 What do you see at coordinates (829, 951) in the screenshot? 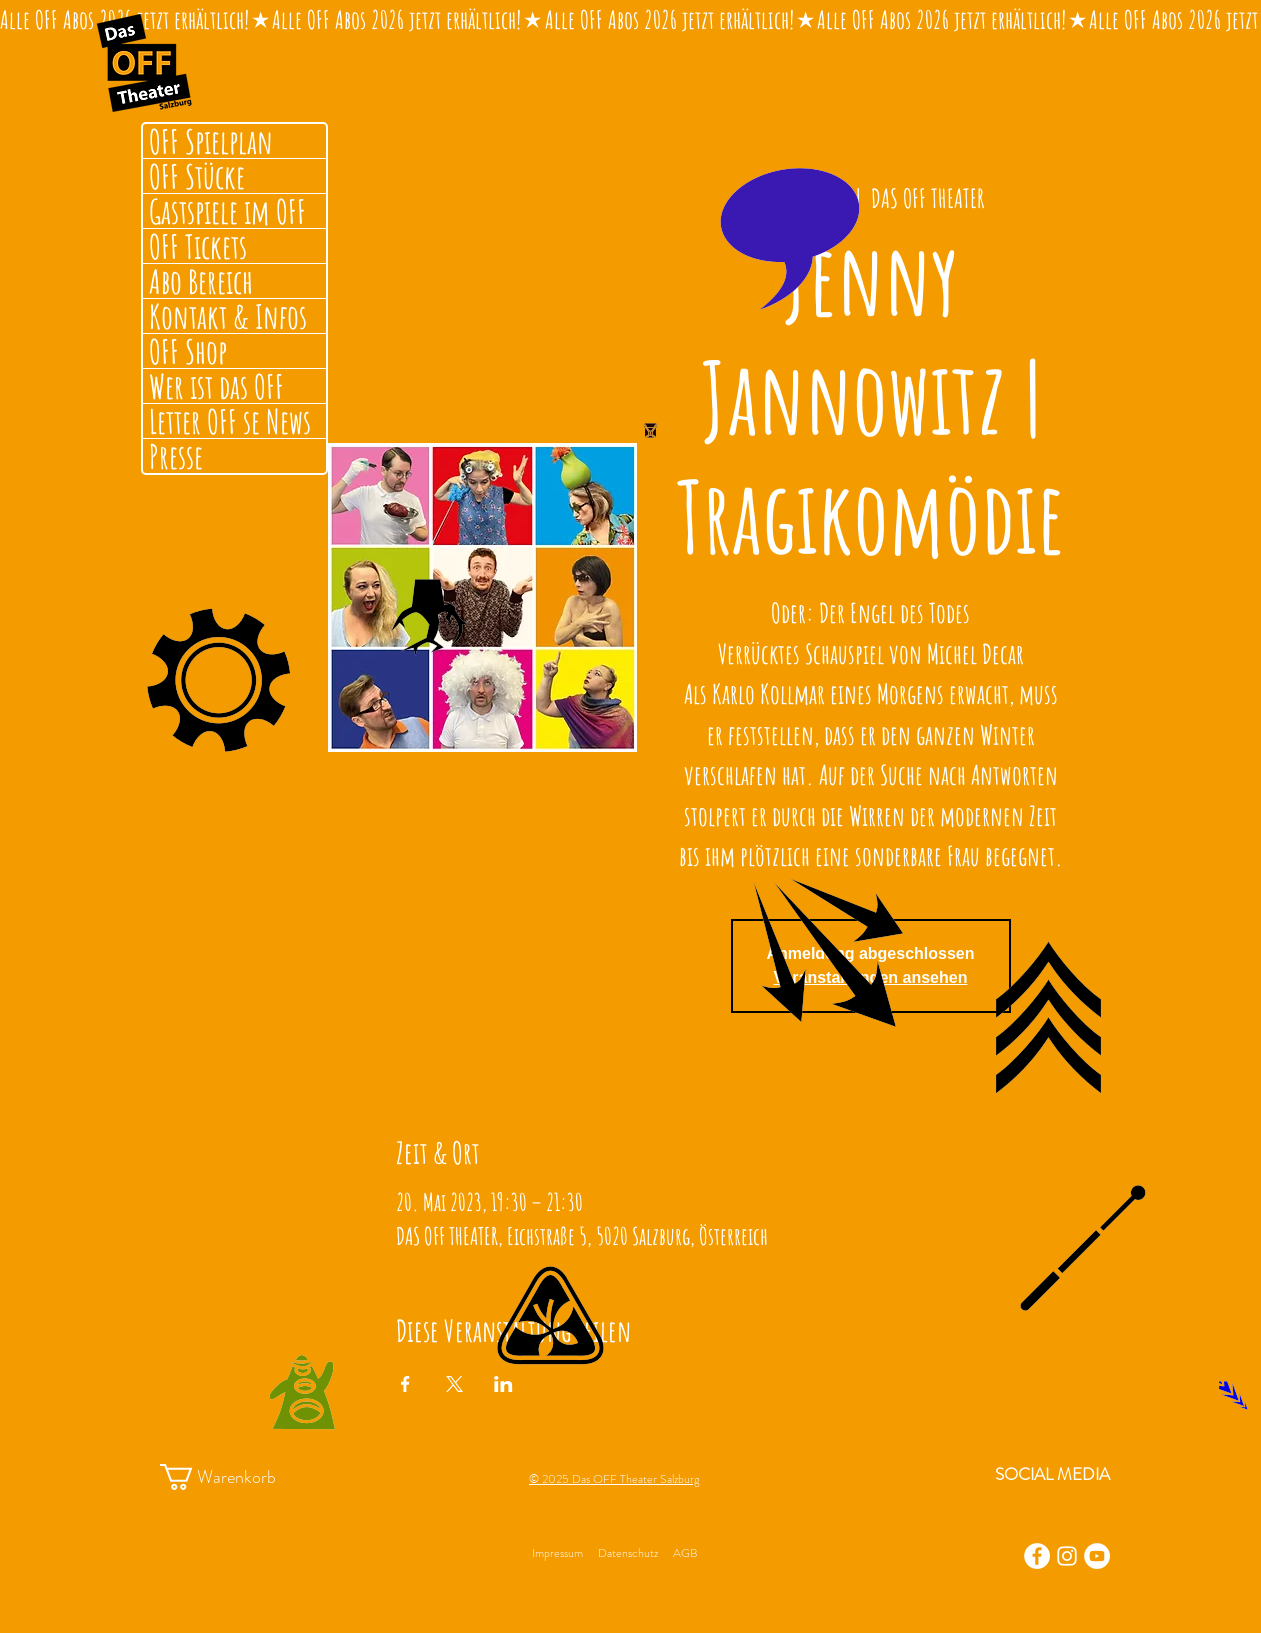
I see `indicates an attack or strike action` at bounding box center [829, 951].